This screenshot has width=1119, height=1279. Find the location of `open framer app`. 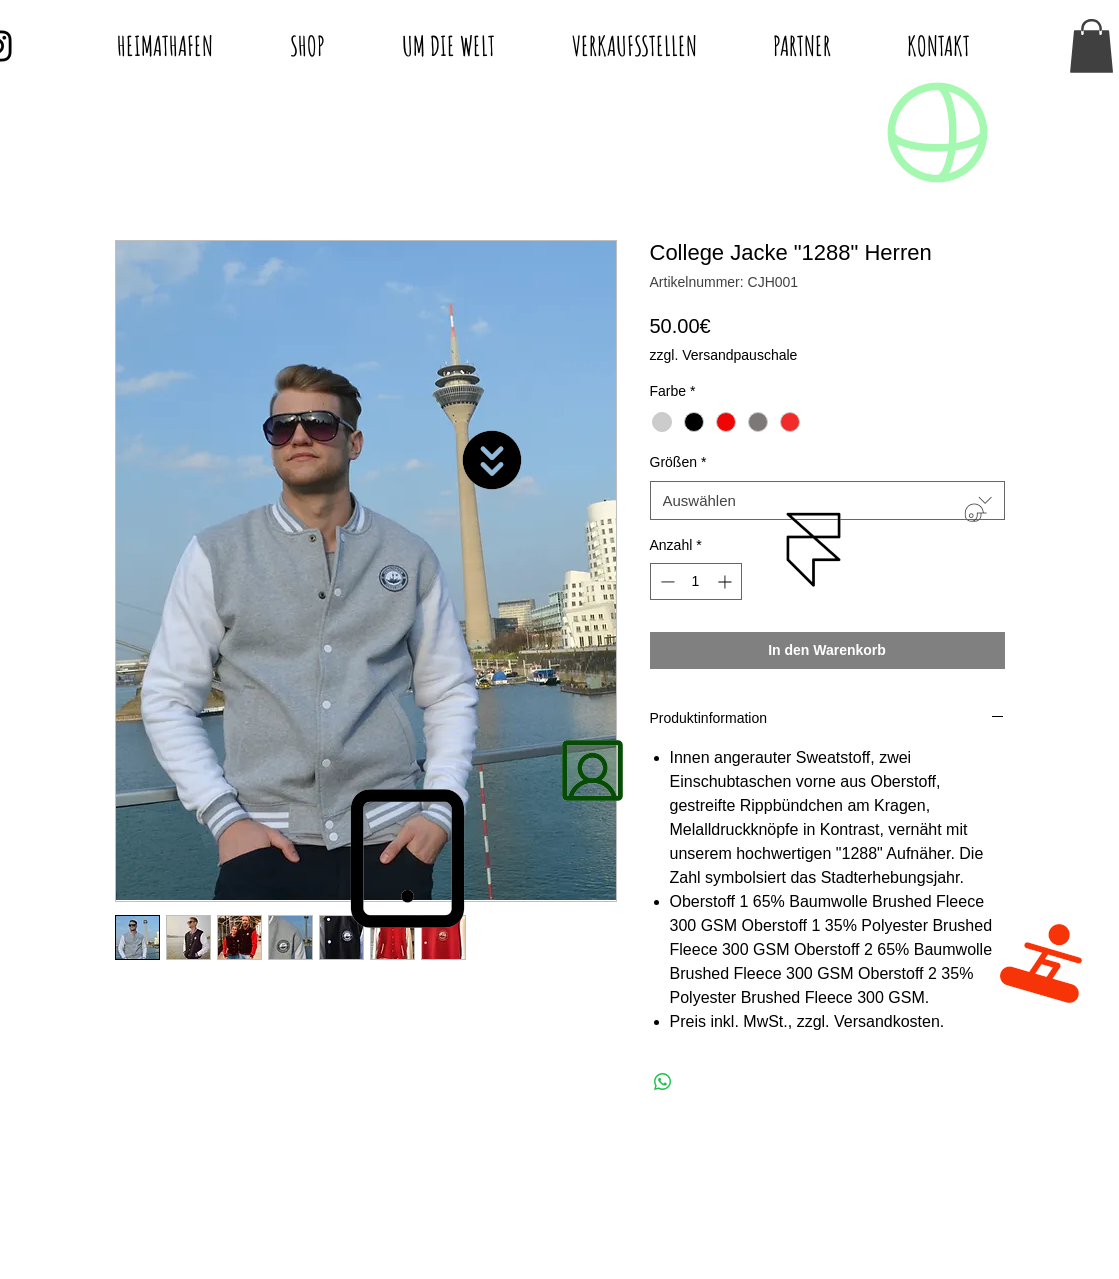

open framer app is located at coordinates (813, 545).